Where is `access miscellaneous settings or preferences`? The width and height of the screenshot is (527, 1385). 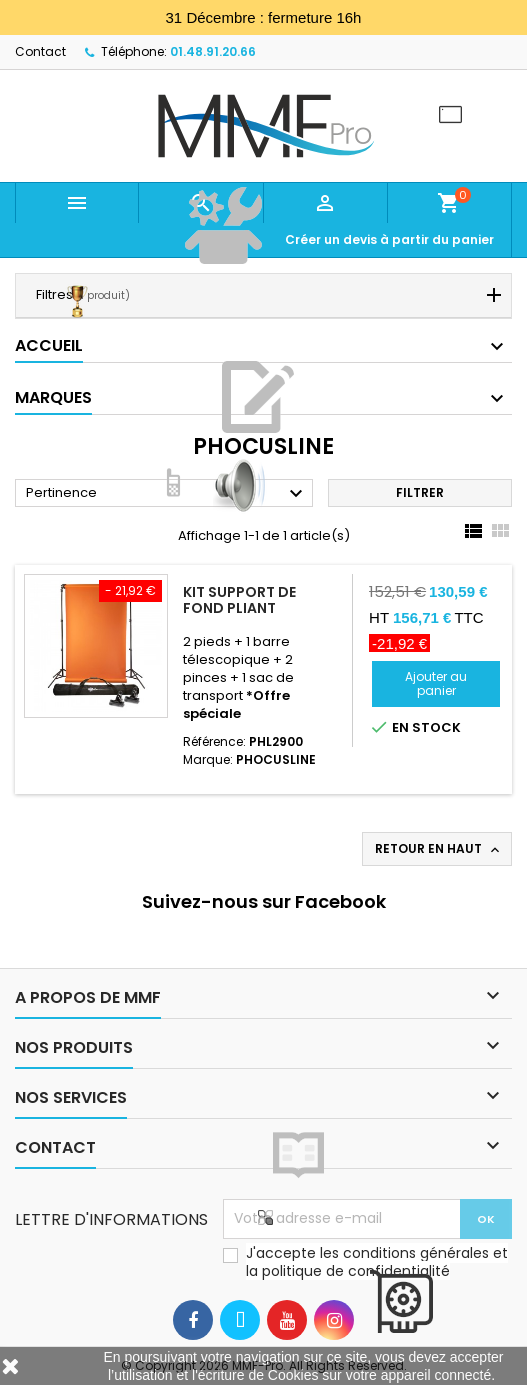
access miscellaneous settings or preferences is located at coordinates (223, 225).